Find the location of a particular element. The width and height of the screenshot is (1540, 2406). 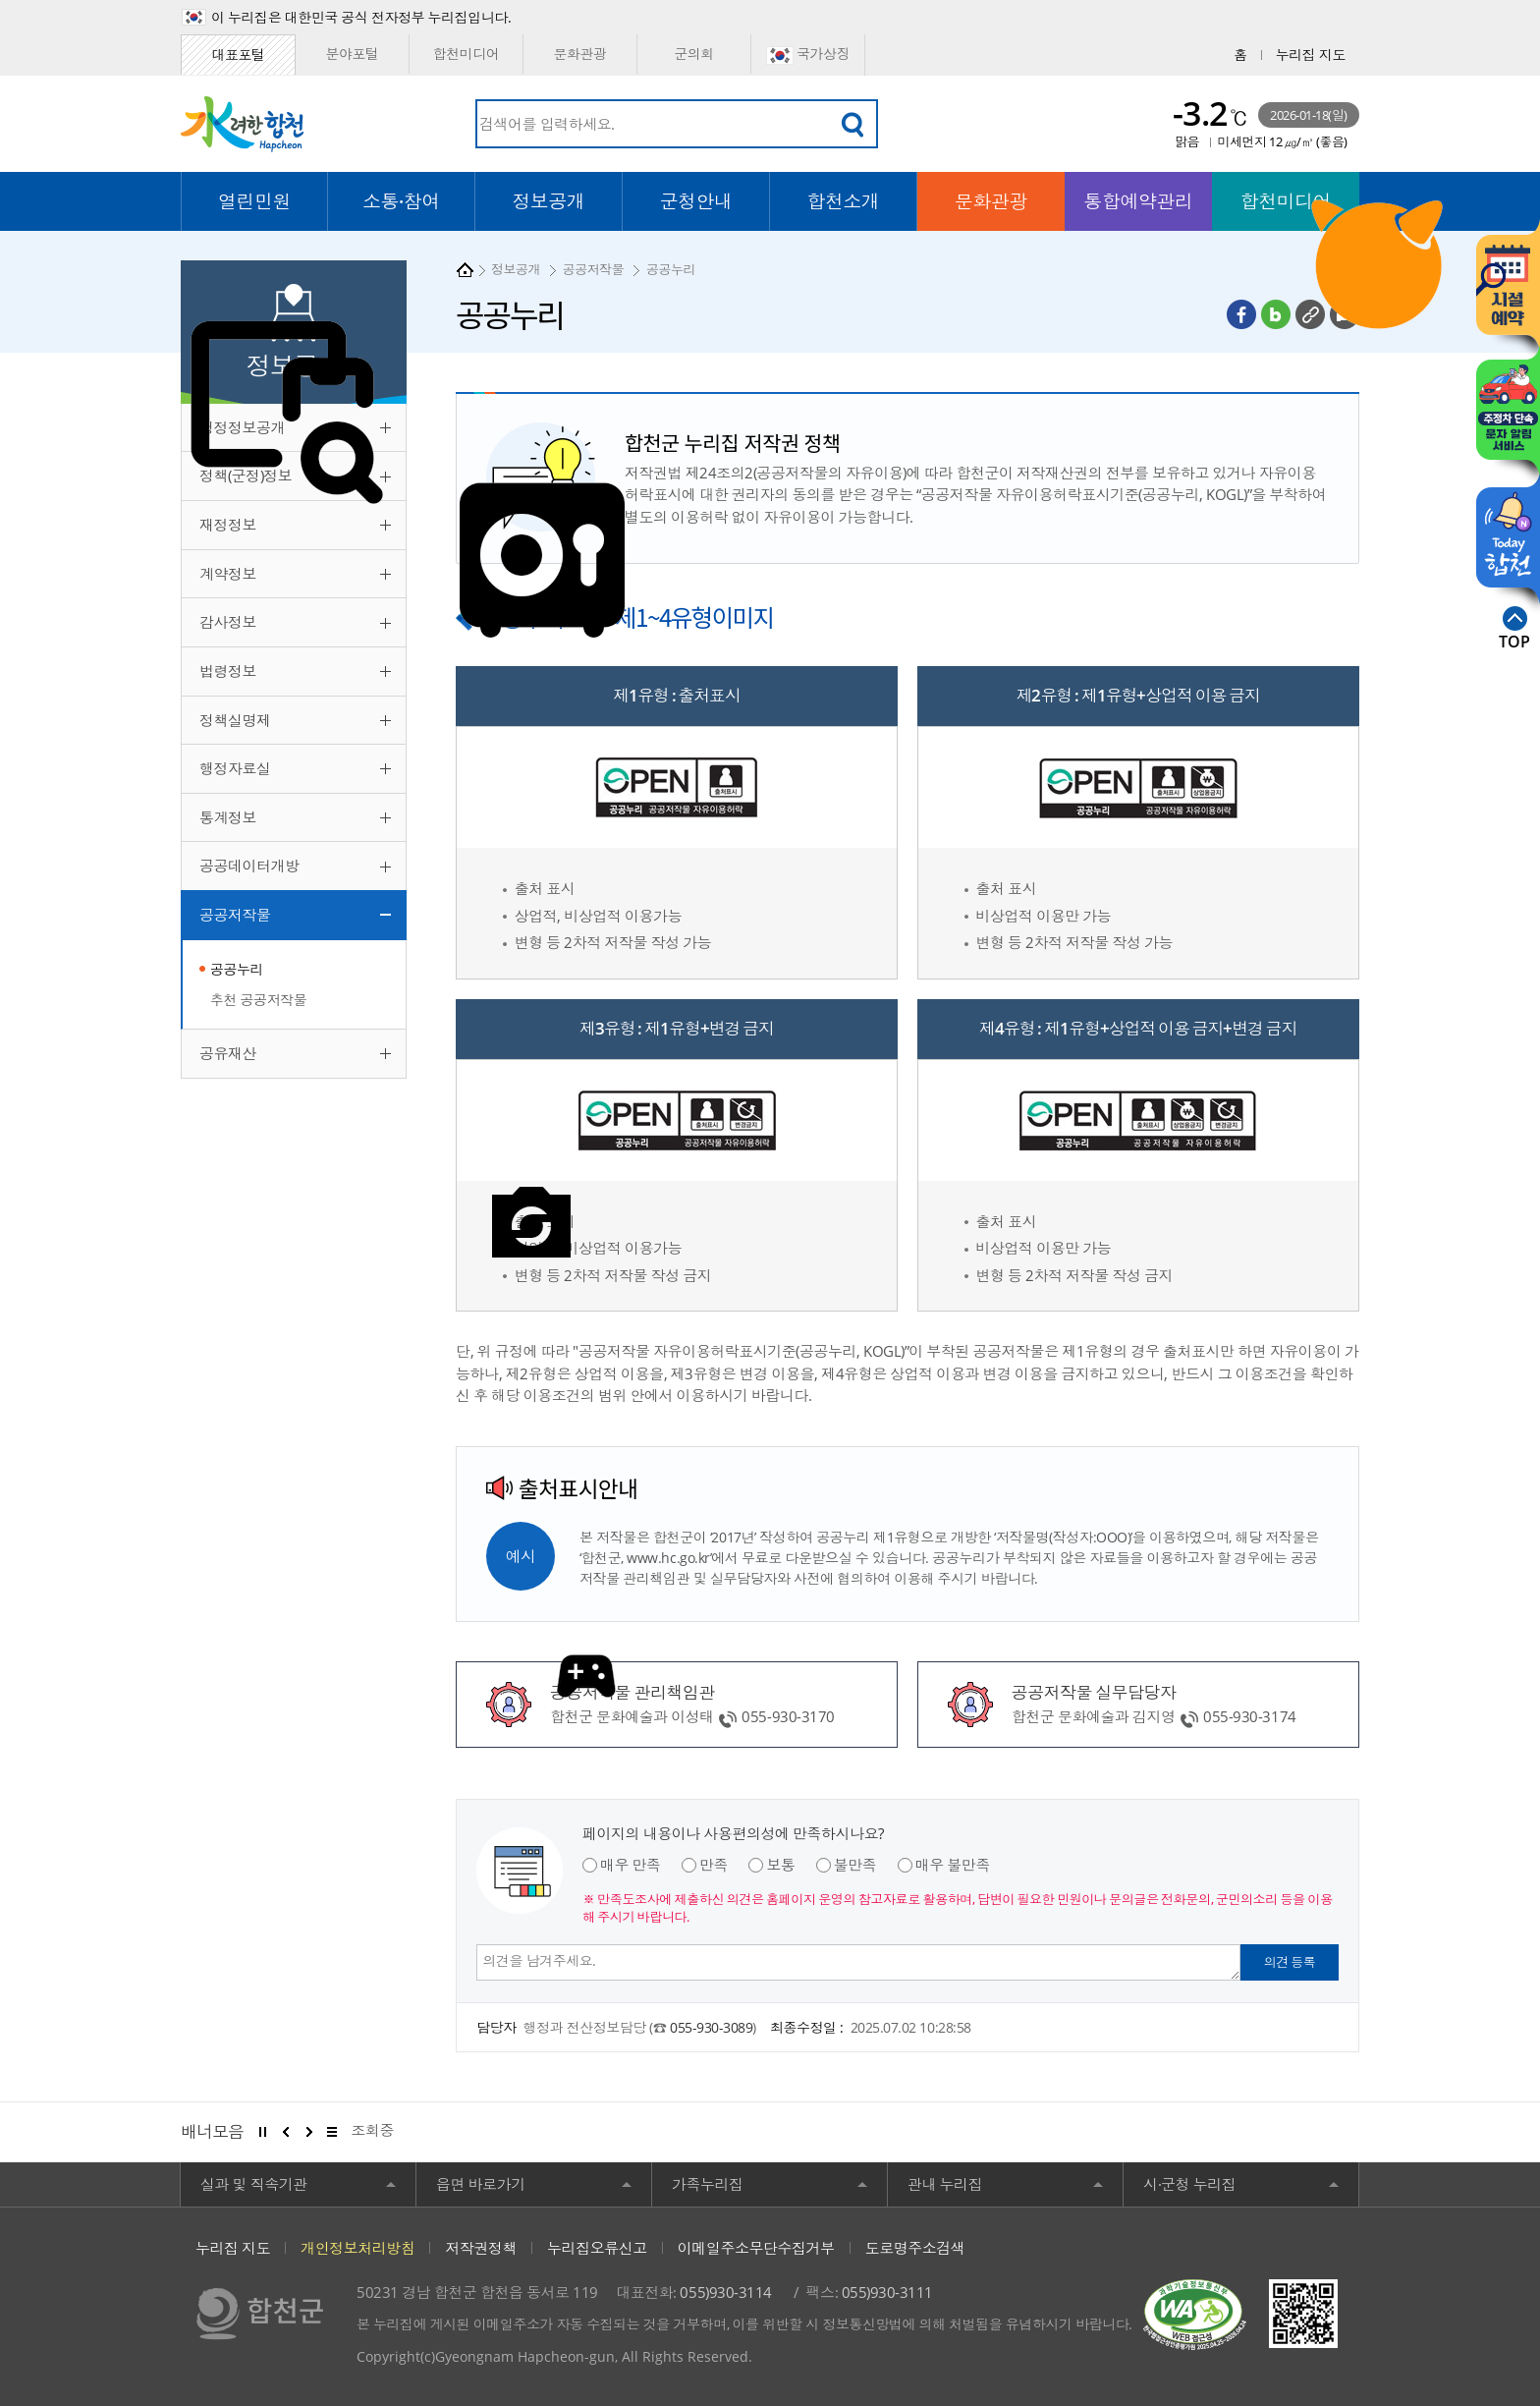

switch to party mode camera filter is located at coordinates (531, 1226).